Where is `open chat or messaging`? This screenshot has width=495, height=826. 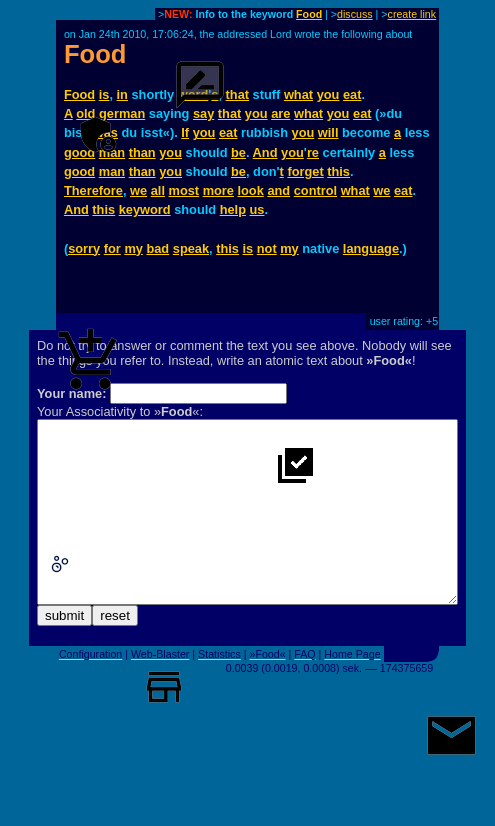
open chat or messaging is located at coordinates (60, 564).